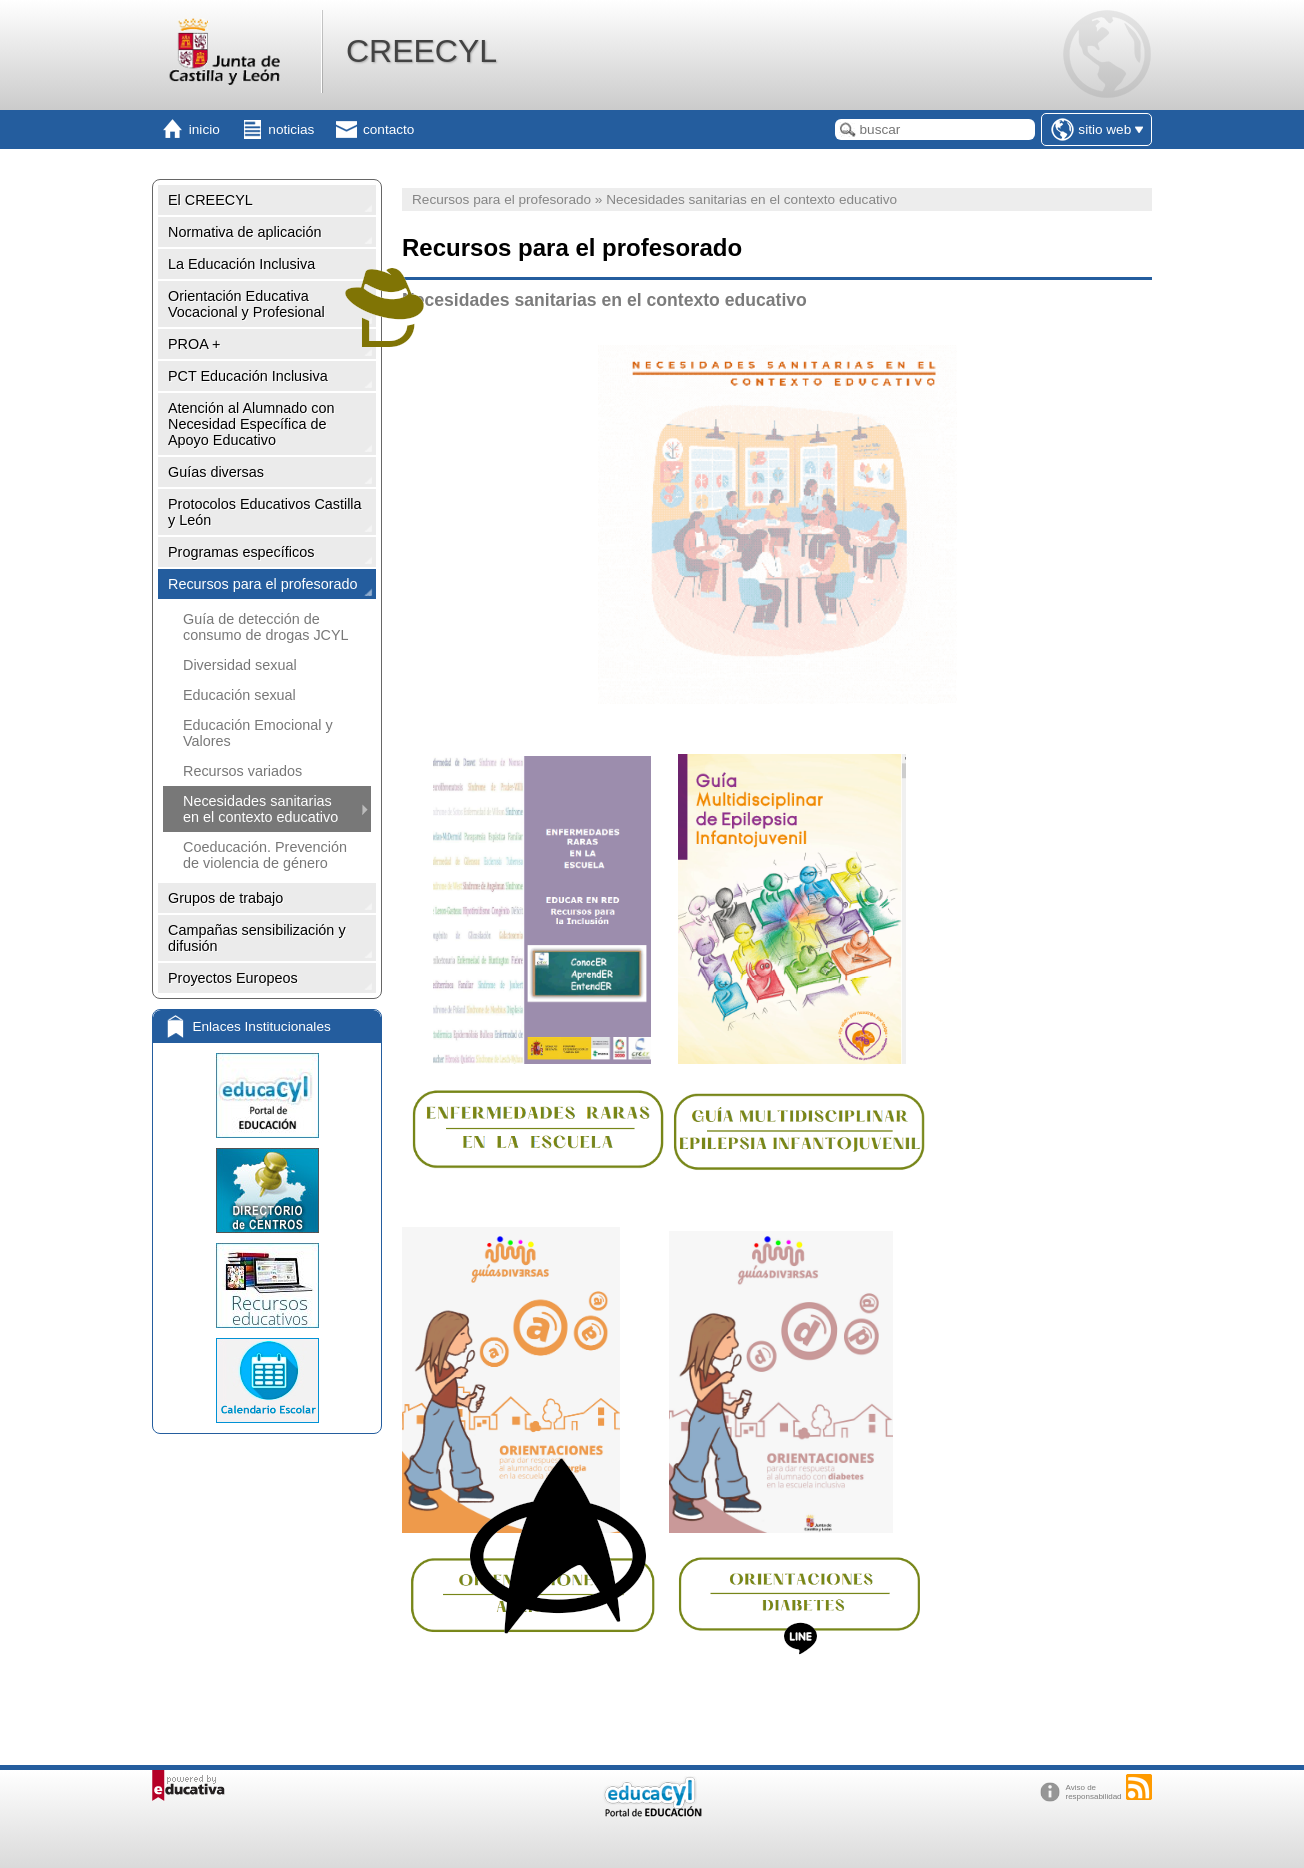 The image size is (1304, 1868). Describe the element at coordinates (384, 307) in the screenshot. I see `cyberdefenders platform logo` at that location.